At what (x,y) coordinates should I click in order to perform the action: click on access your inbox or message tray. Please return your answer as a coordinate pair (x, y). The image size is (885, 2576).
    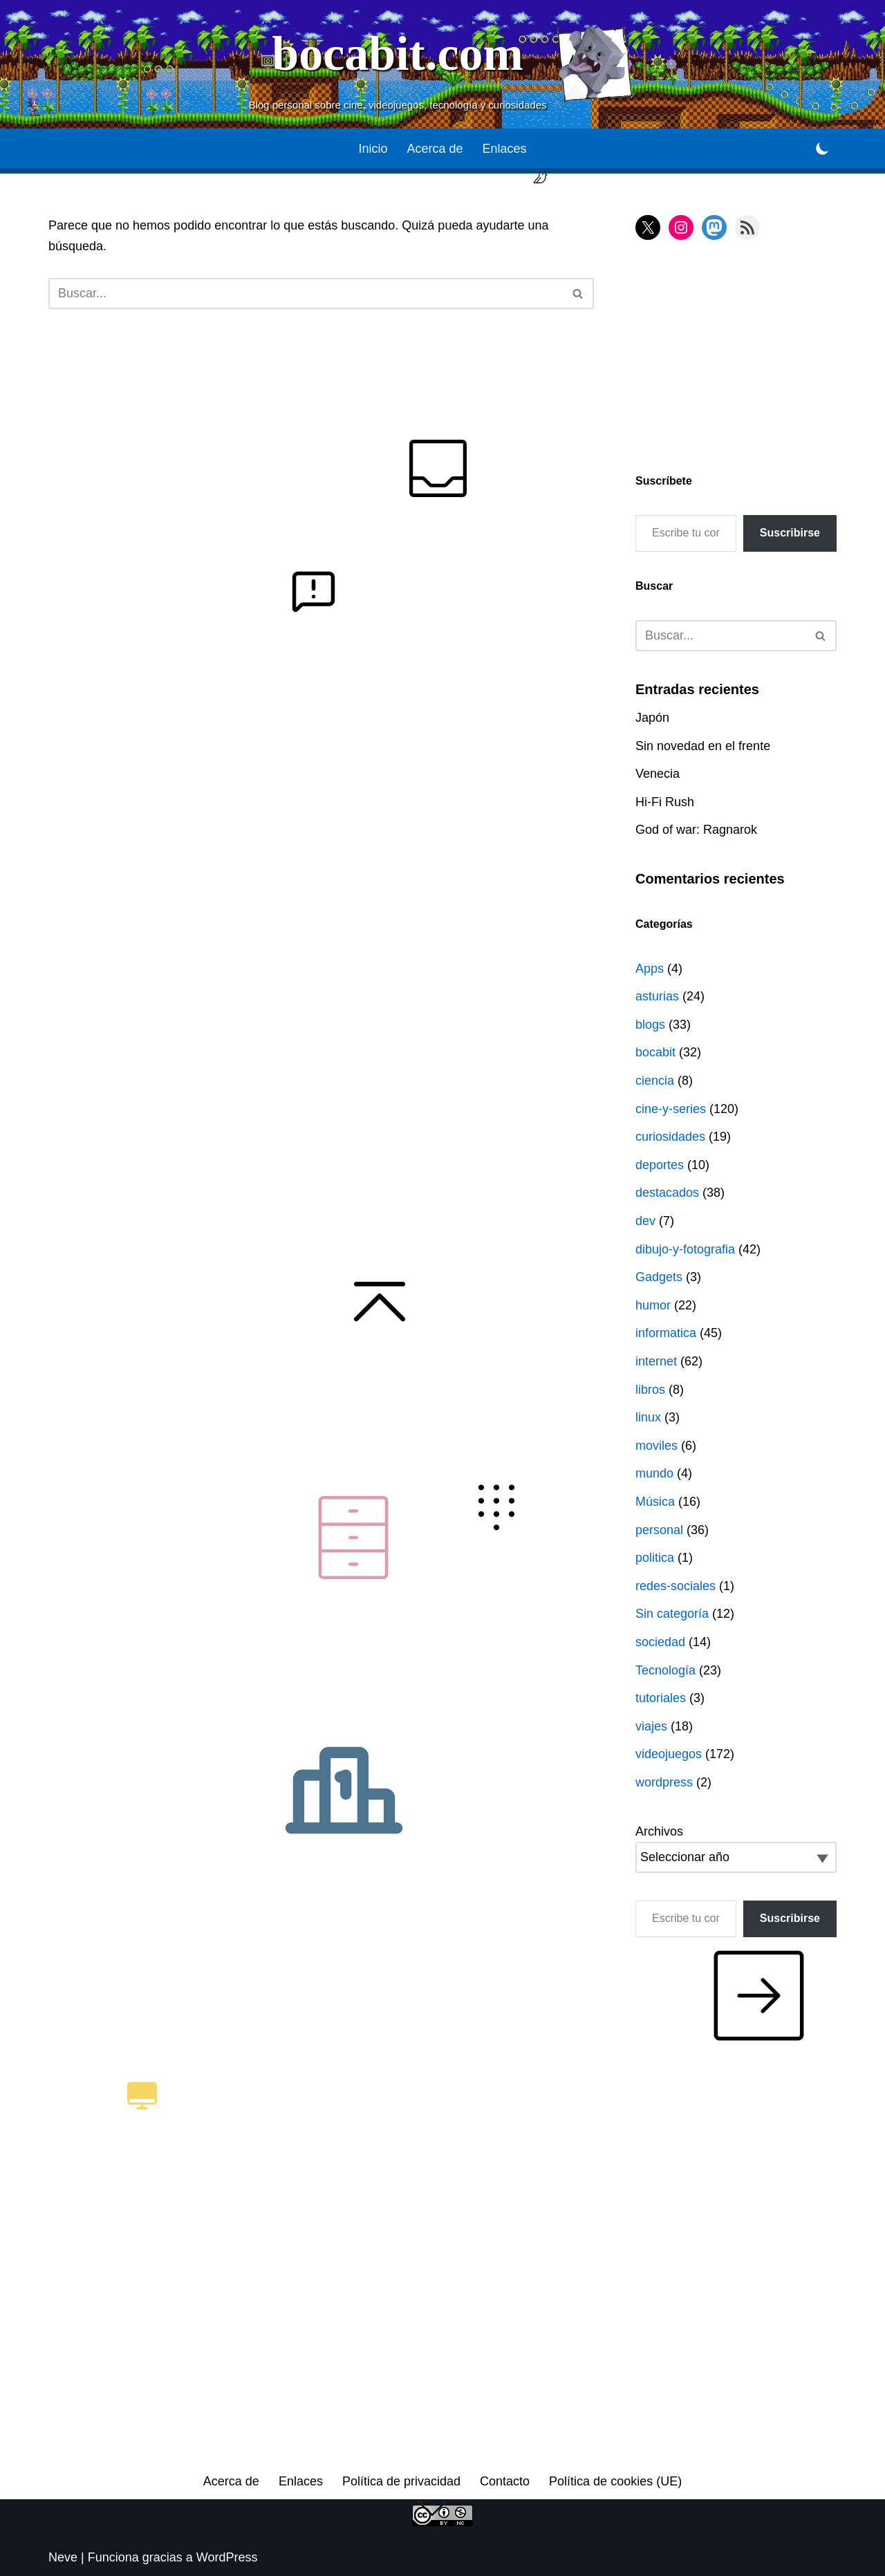
    Looking at the image, I should click on (438, 468).